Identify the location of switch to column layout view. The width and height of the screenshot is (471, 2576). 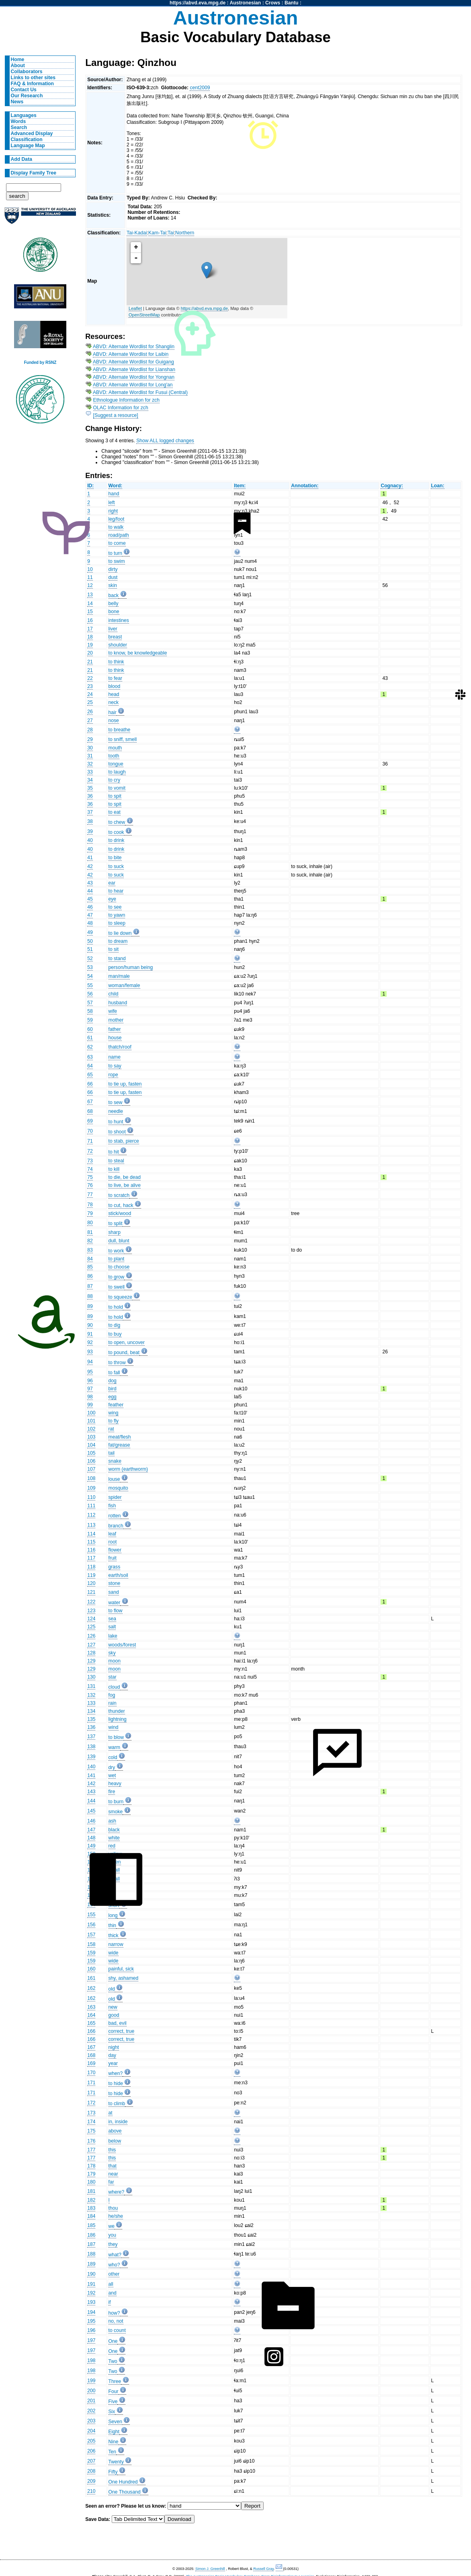
(116, 1879).